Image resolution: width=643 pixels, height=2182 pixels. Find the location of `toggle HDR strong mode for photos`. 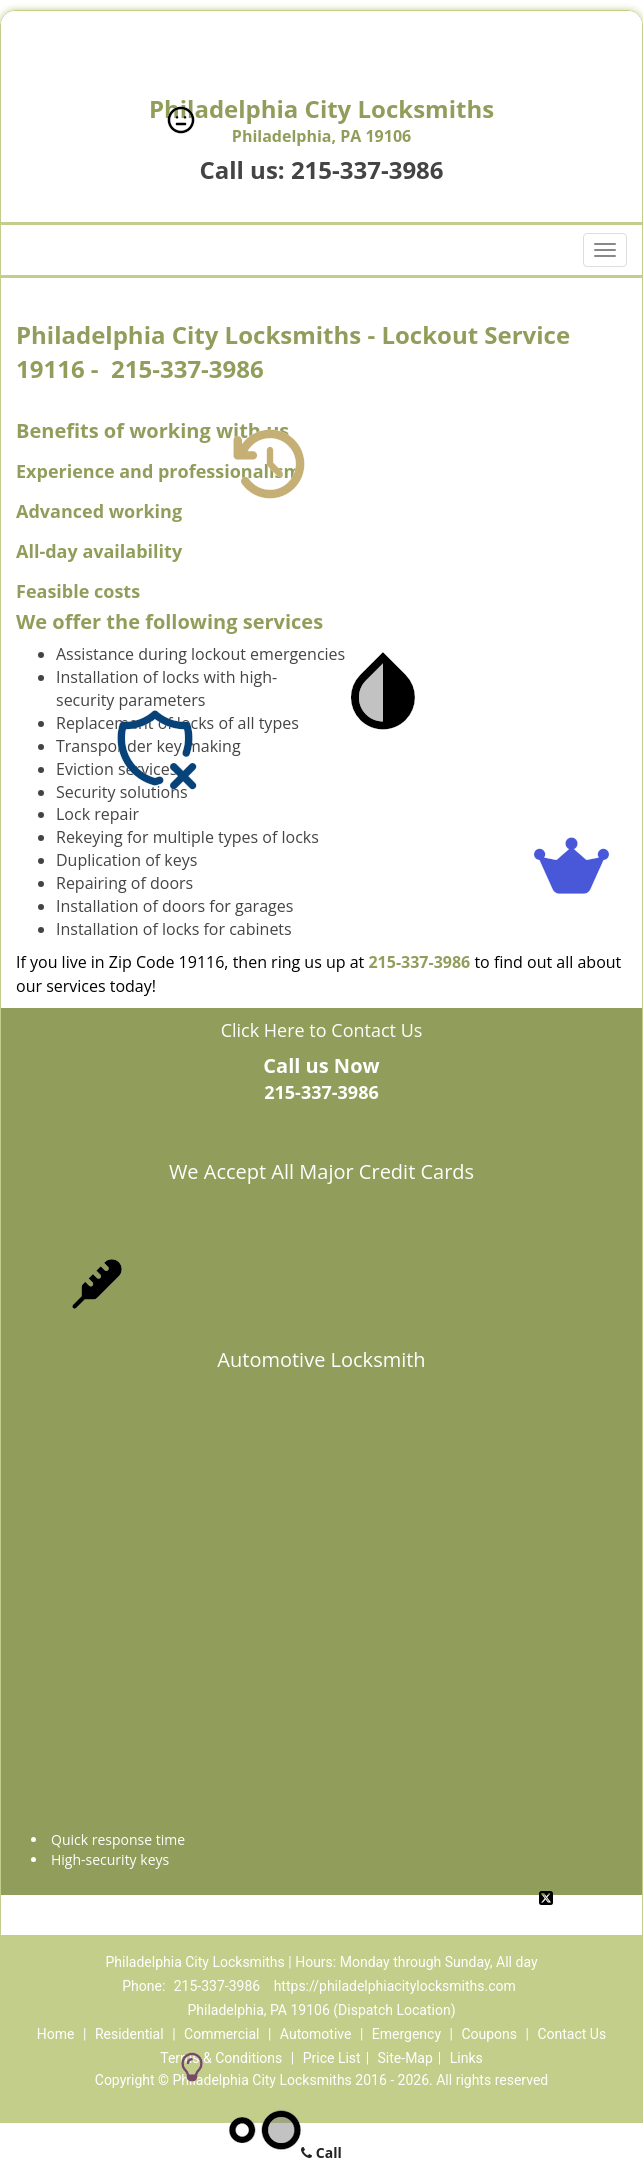

toggle HDR strong mode for photos is located at coordinates (265, 2130).